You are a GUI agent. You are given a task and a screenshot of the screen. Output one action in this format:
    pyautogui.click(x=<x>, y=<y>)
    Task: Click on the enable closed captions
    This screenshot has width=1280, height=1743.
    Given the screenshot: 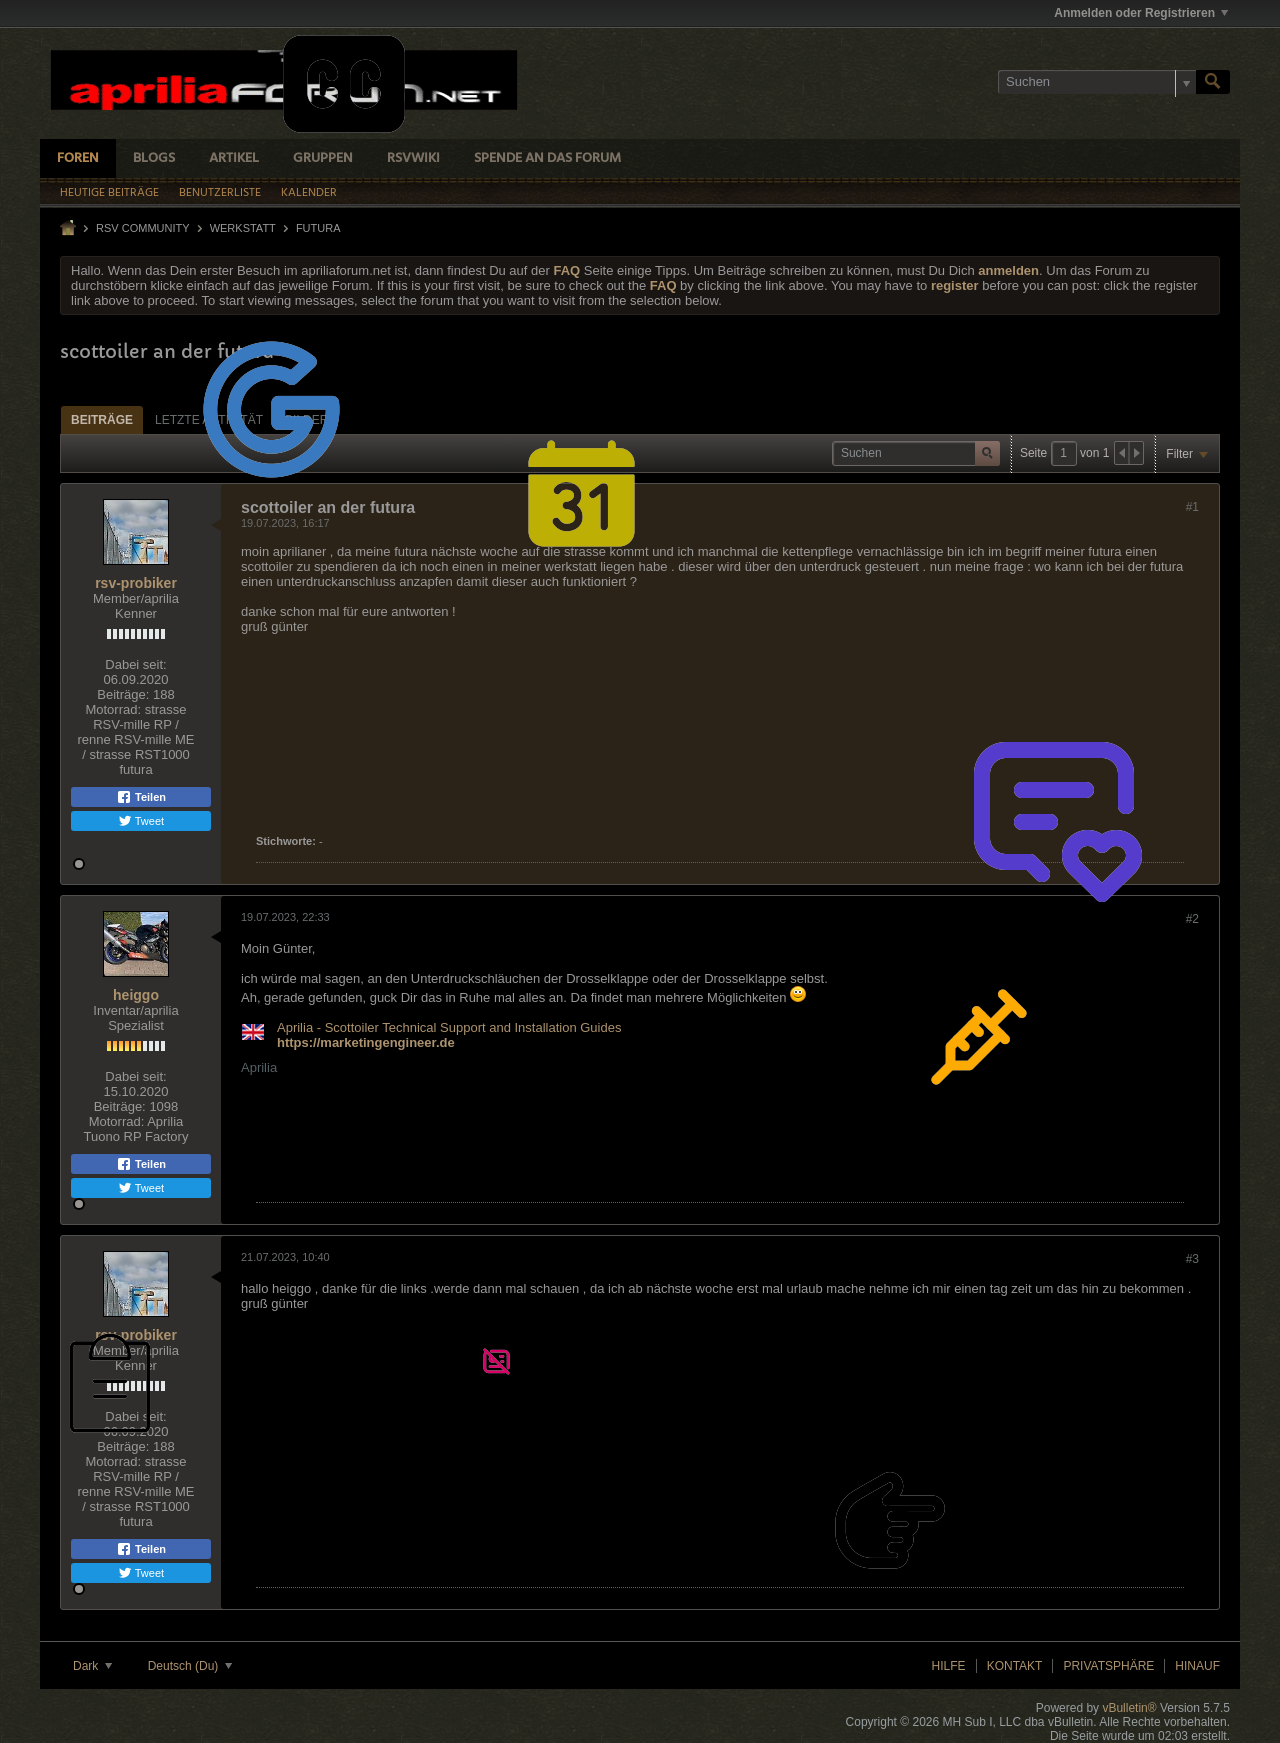 What is the action you would take?
    pyautogui.click(x=344, y=84)
    